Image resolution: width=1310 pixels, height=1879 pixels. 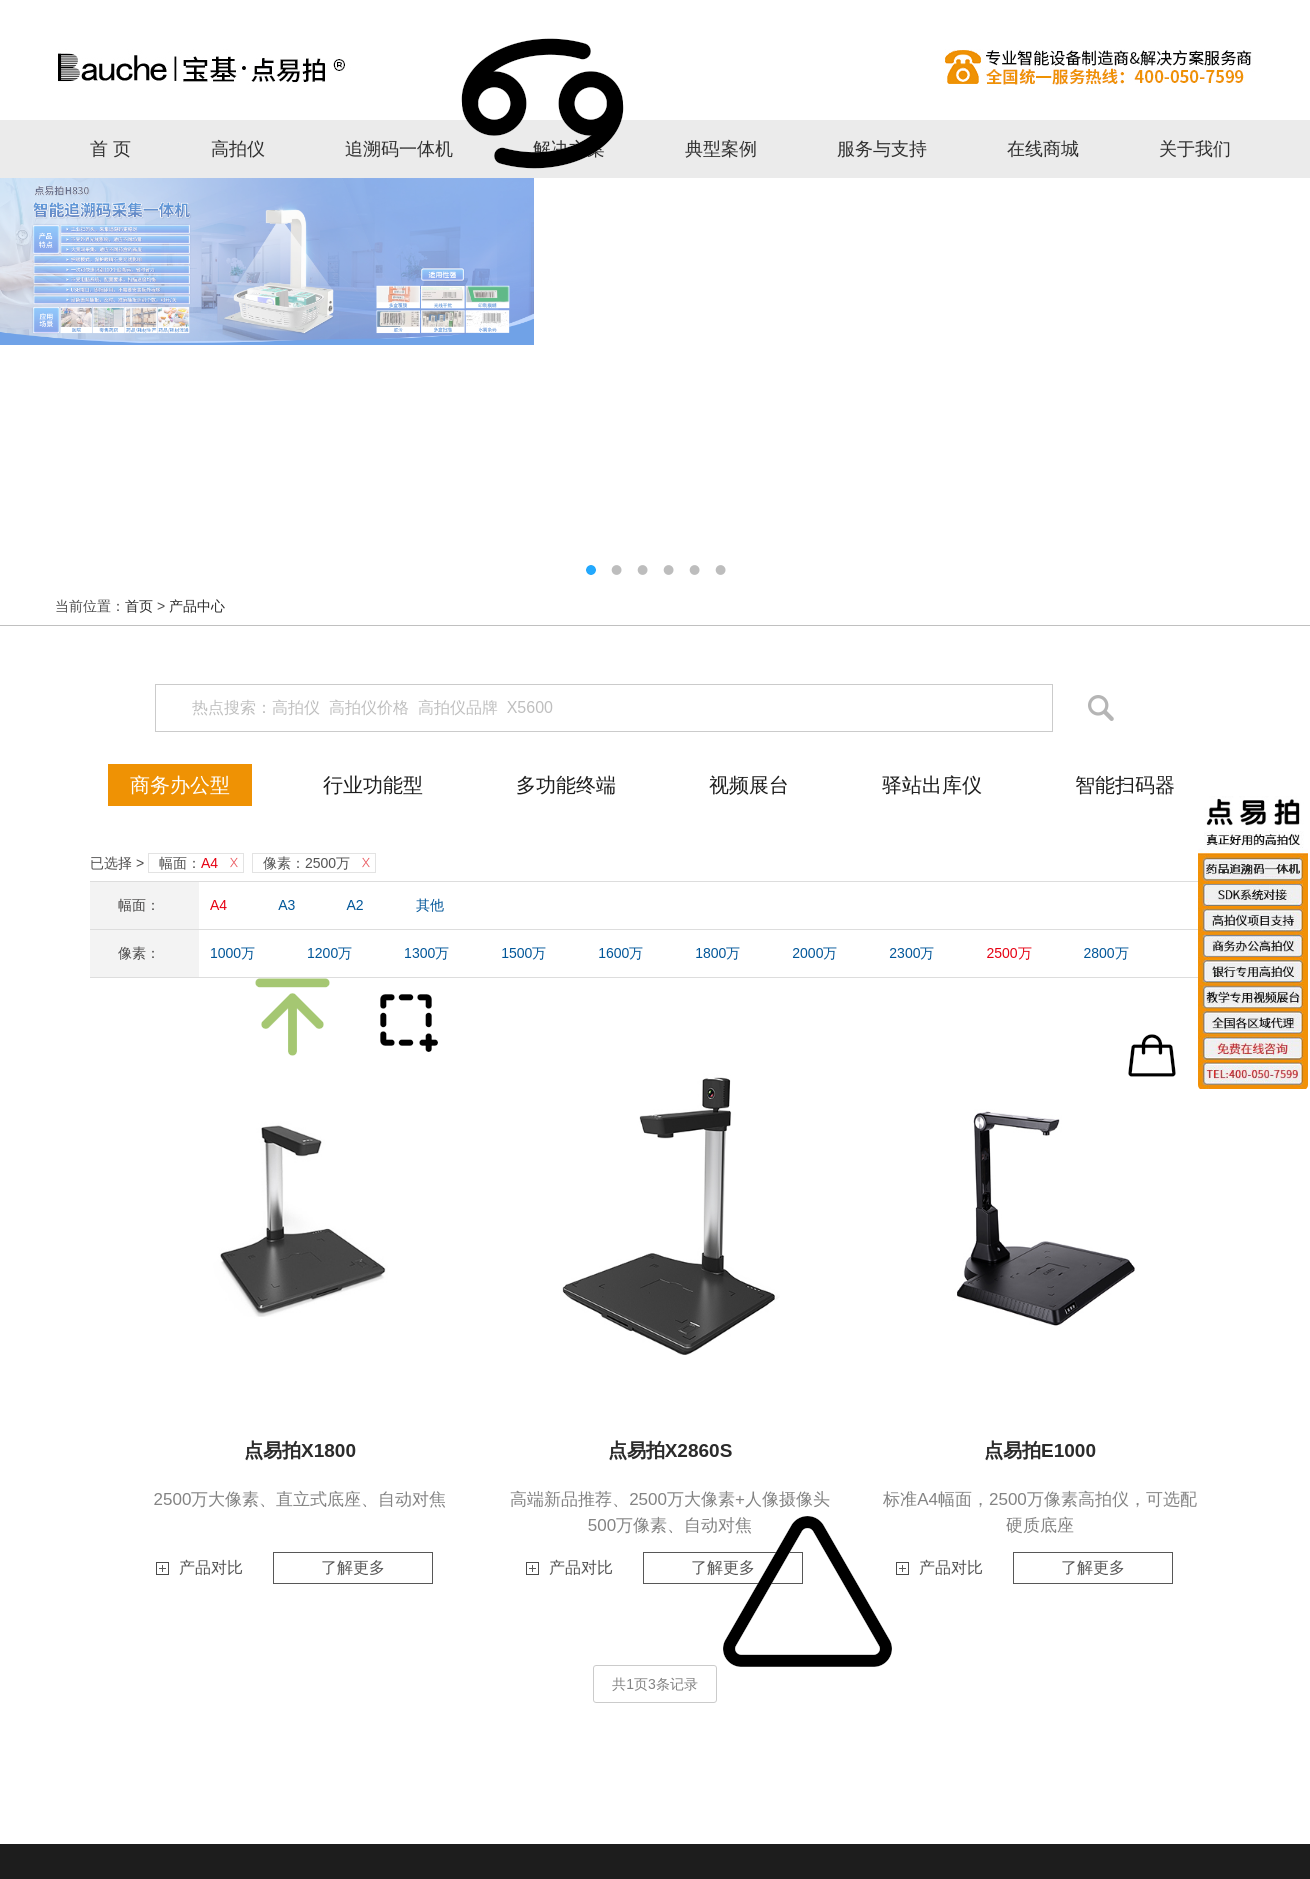 I want to click on indicates a warning or caution state, so click(x=807, y=1594).